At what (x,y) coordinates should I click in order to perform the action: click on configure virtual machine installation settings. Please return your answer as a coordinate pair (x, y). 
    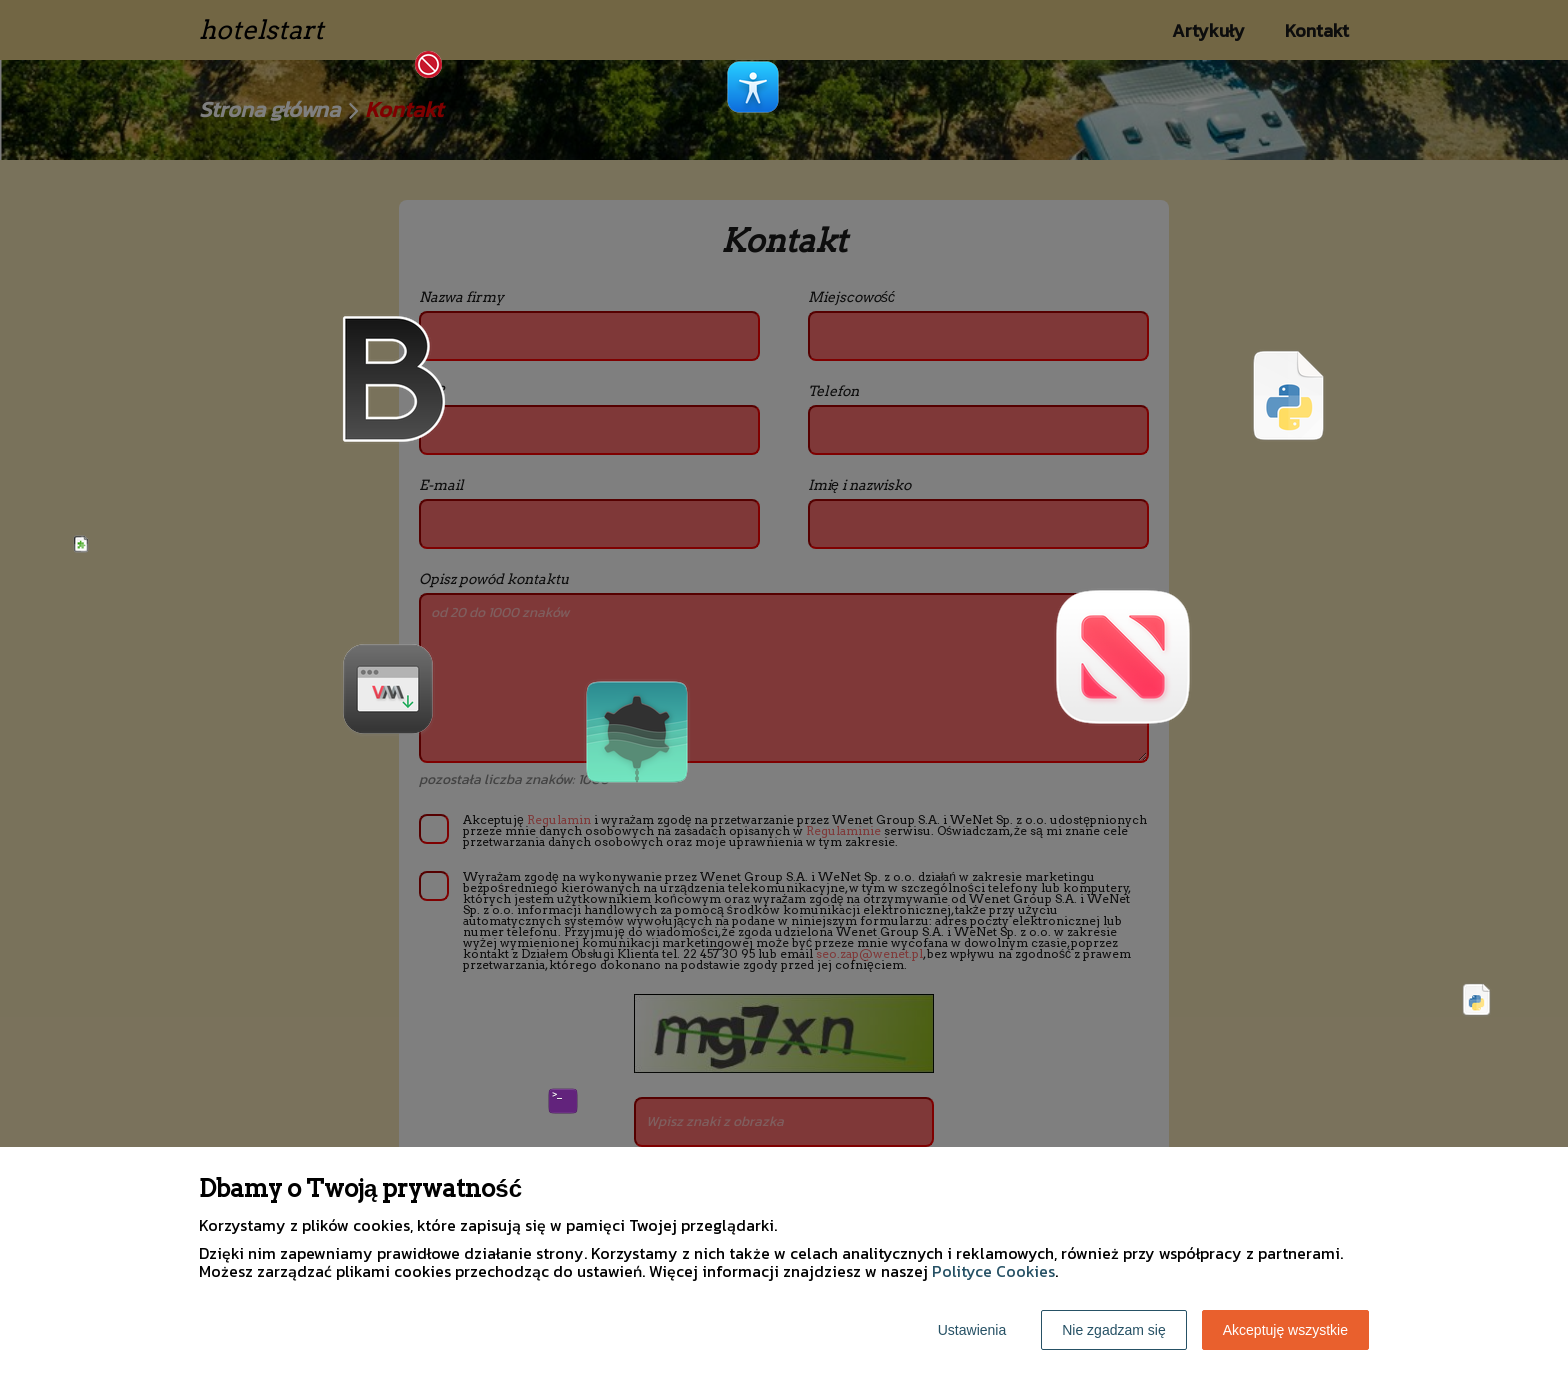
    Looking at the image, I should click on (388, 689).